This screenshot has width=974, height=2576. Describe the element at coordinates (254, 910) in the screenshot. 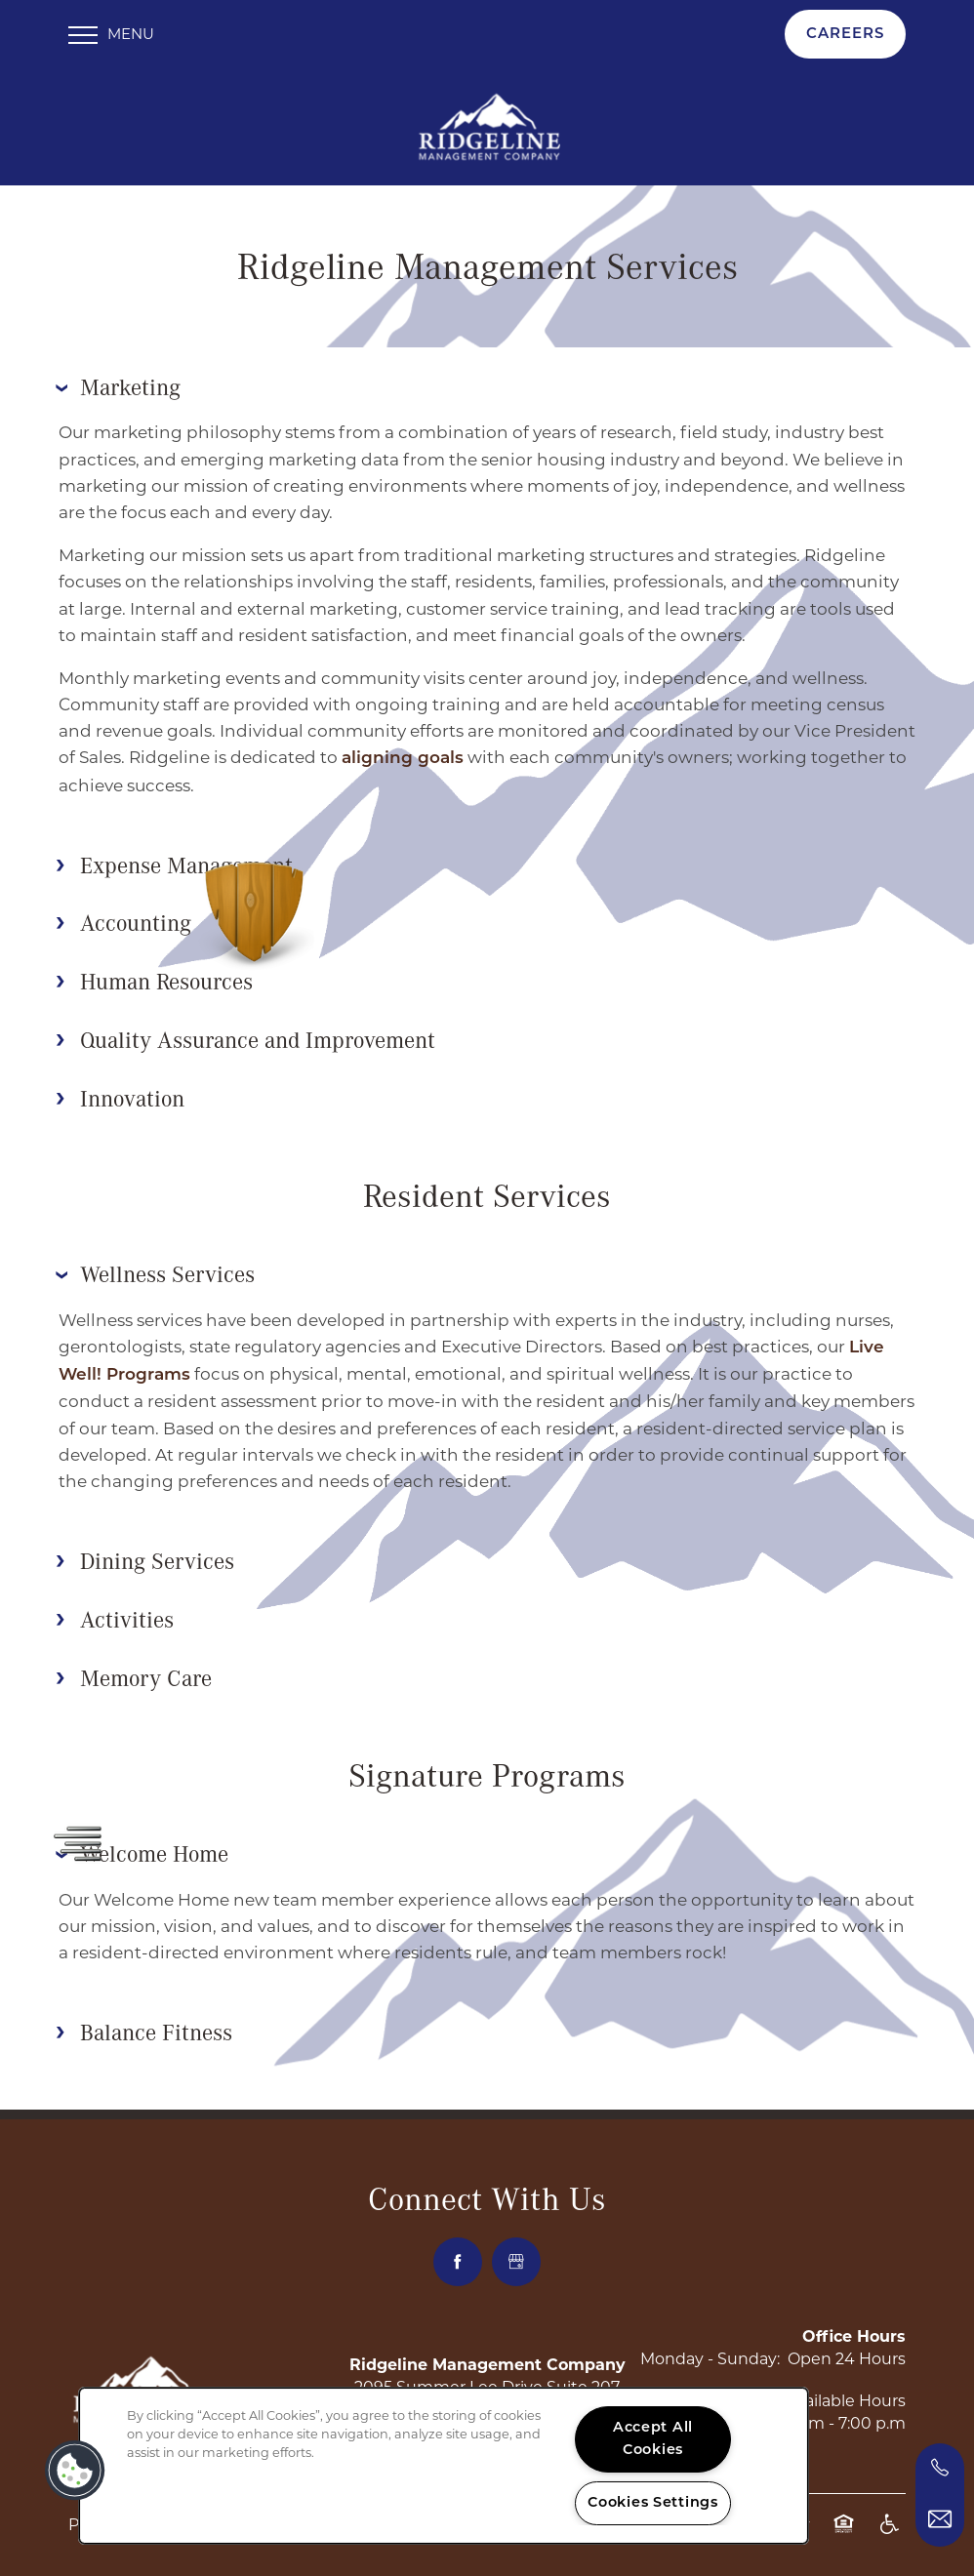

I see `indicates low security status for a connection or system` at that location.